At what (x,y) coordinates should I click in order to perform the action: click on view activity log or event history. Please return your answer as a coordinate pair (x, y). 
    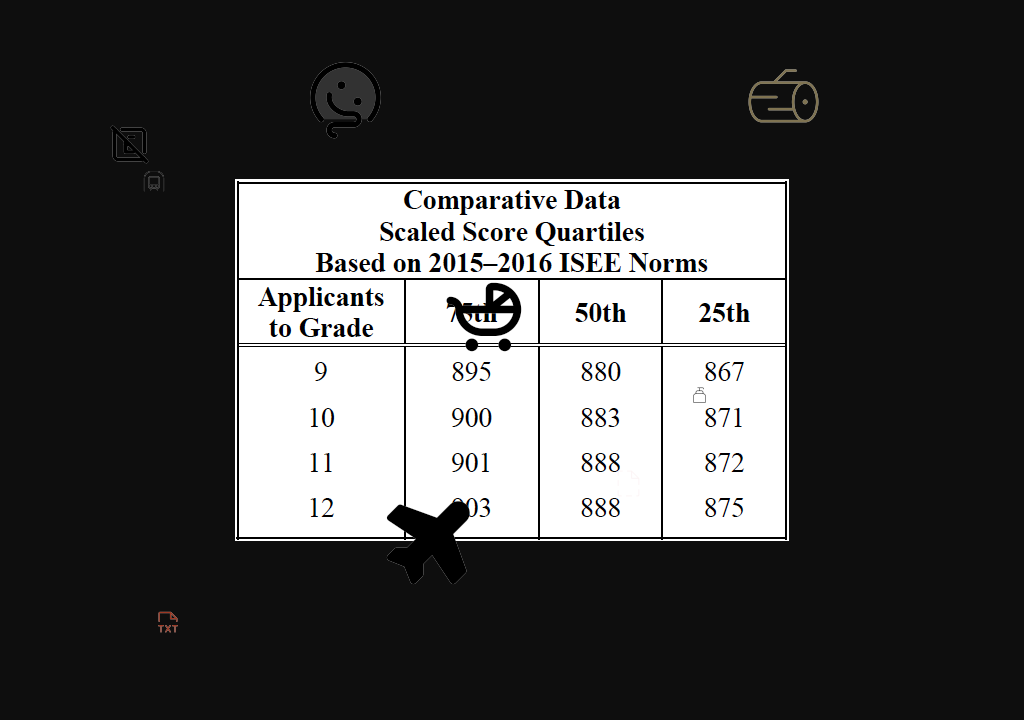
    Looking at the image, I should click on (783, 99).